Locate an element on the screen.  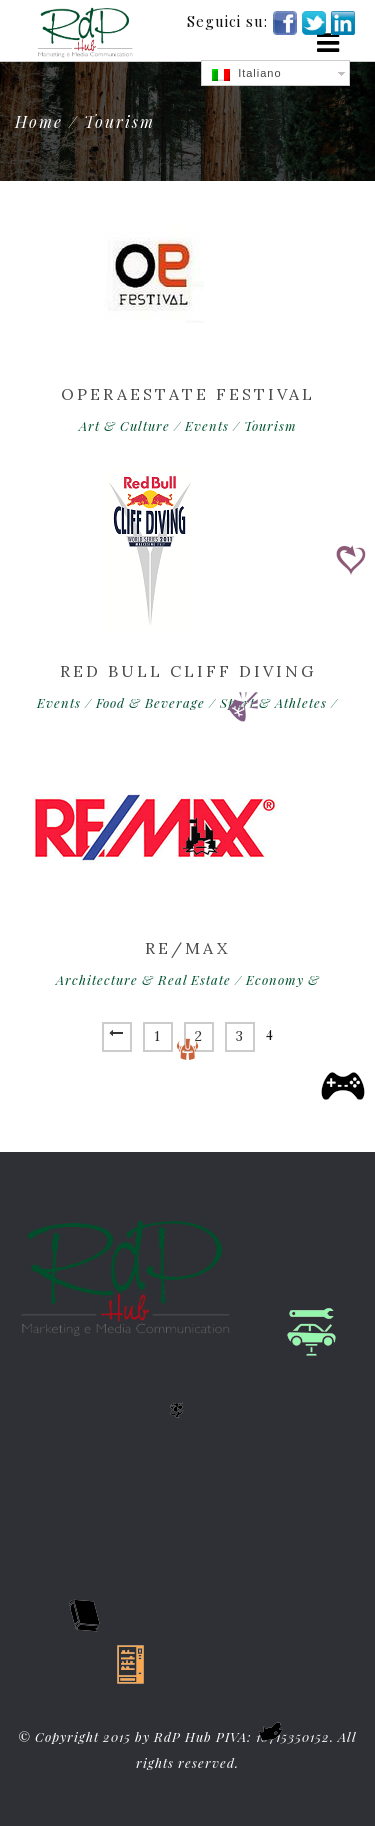
select South Africa as your region is located at coordinates (270, 1731).